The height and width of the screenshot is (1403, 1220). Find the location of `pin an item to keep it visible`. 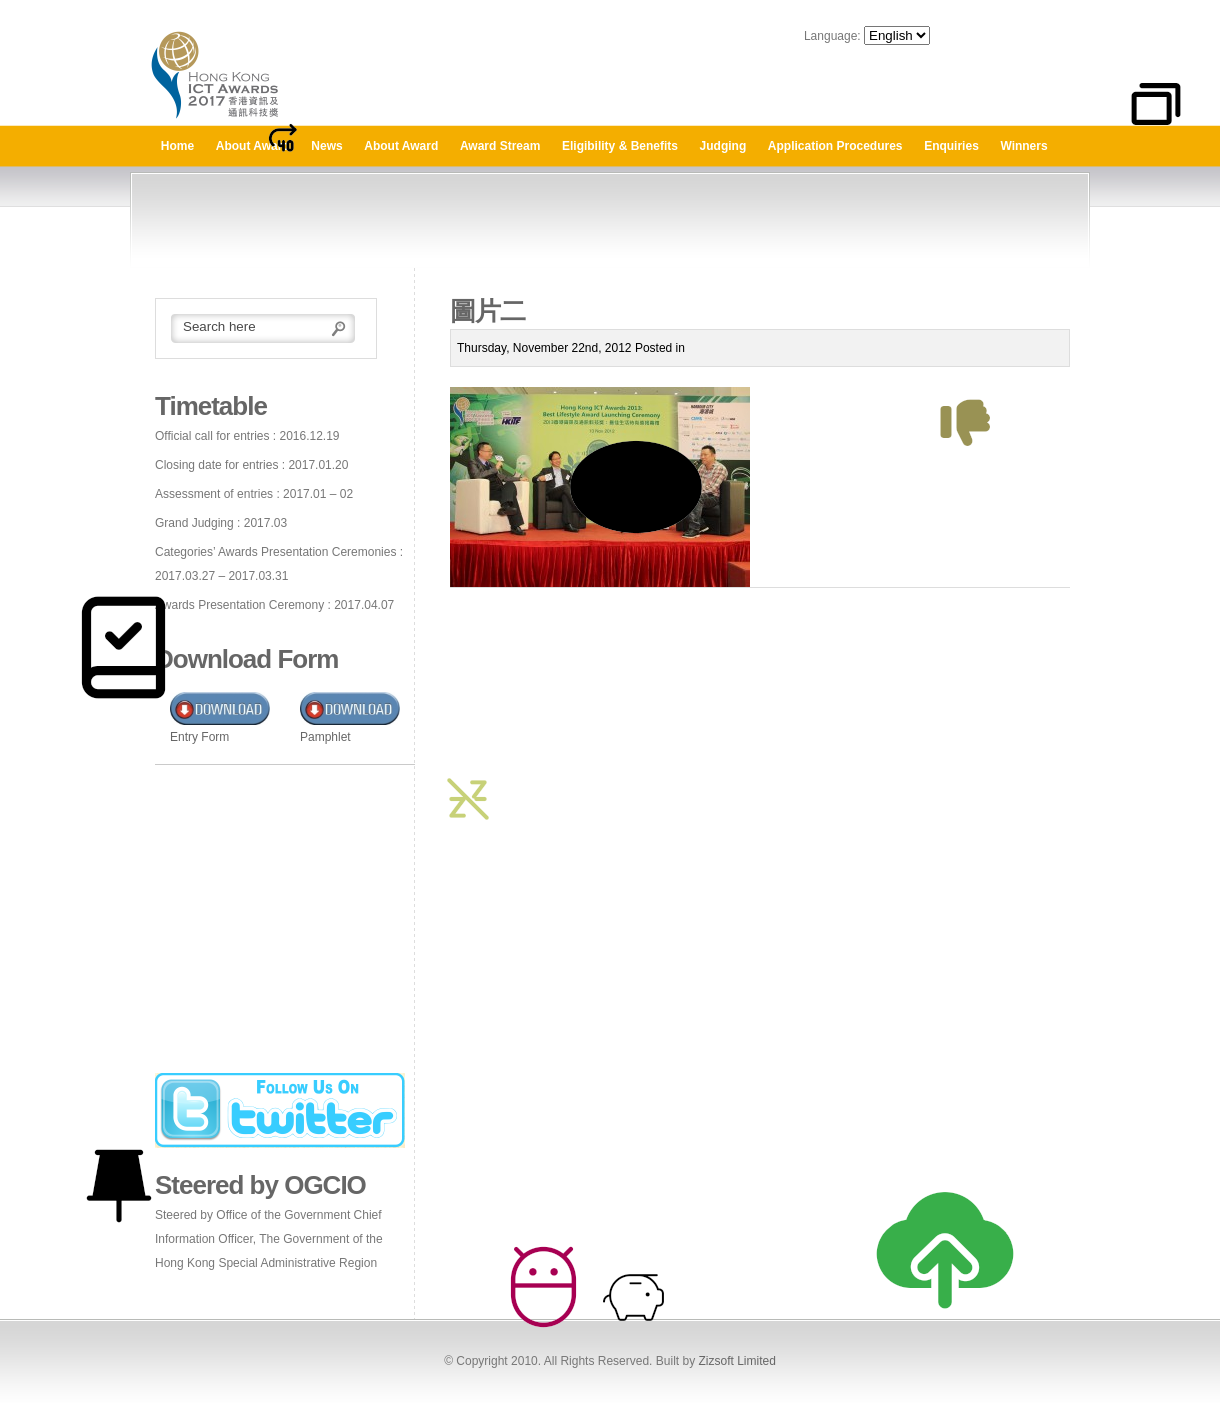

pin an item to keep it visible is located at coordinates (119, 1182).